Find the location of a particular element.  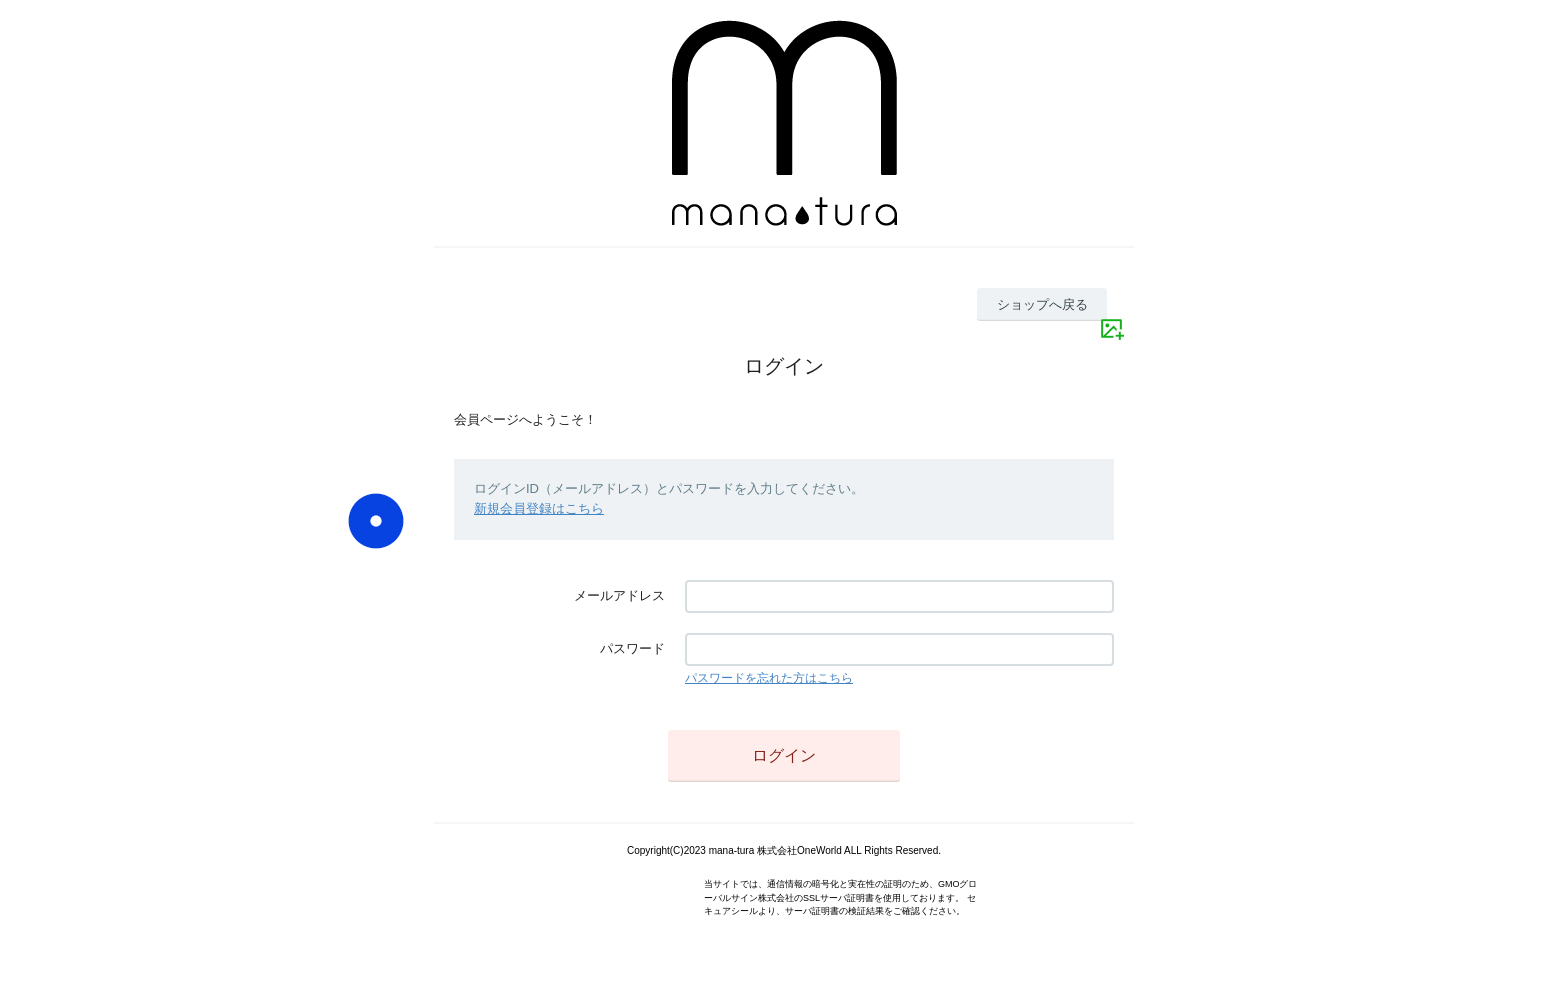

add a new image or photo is located at coordinates (1111, 328).